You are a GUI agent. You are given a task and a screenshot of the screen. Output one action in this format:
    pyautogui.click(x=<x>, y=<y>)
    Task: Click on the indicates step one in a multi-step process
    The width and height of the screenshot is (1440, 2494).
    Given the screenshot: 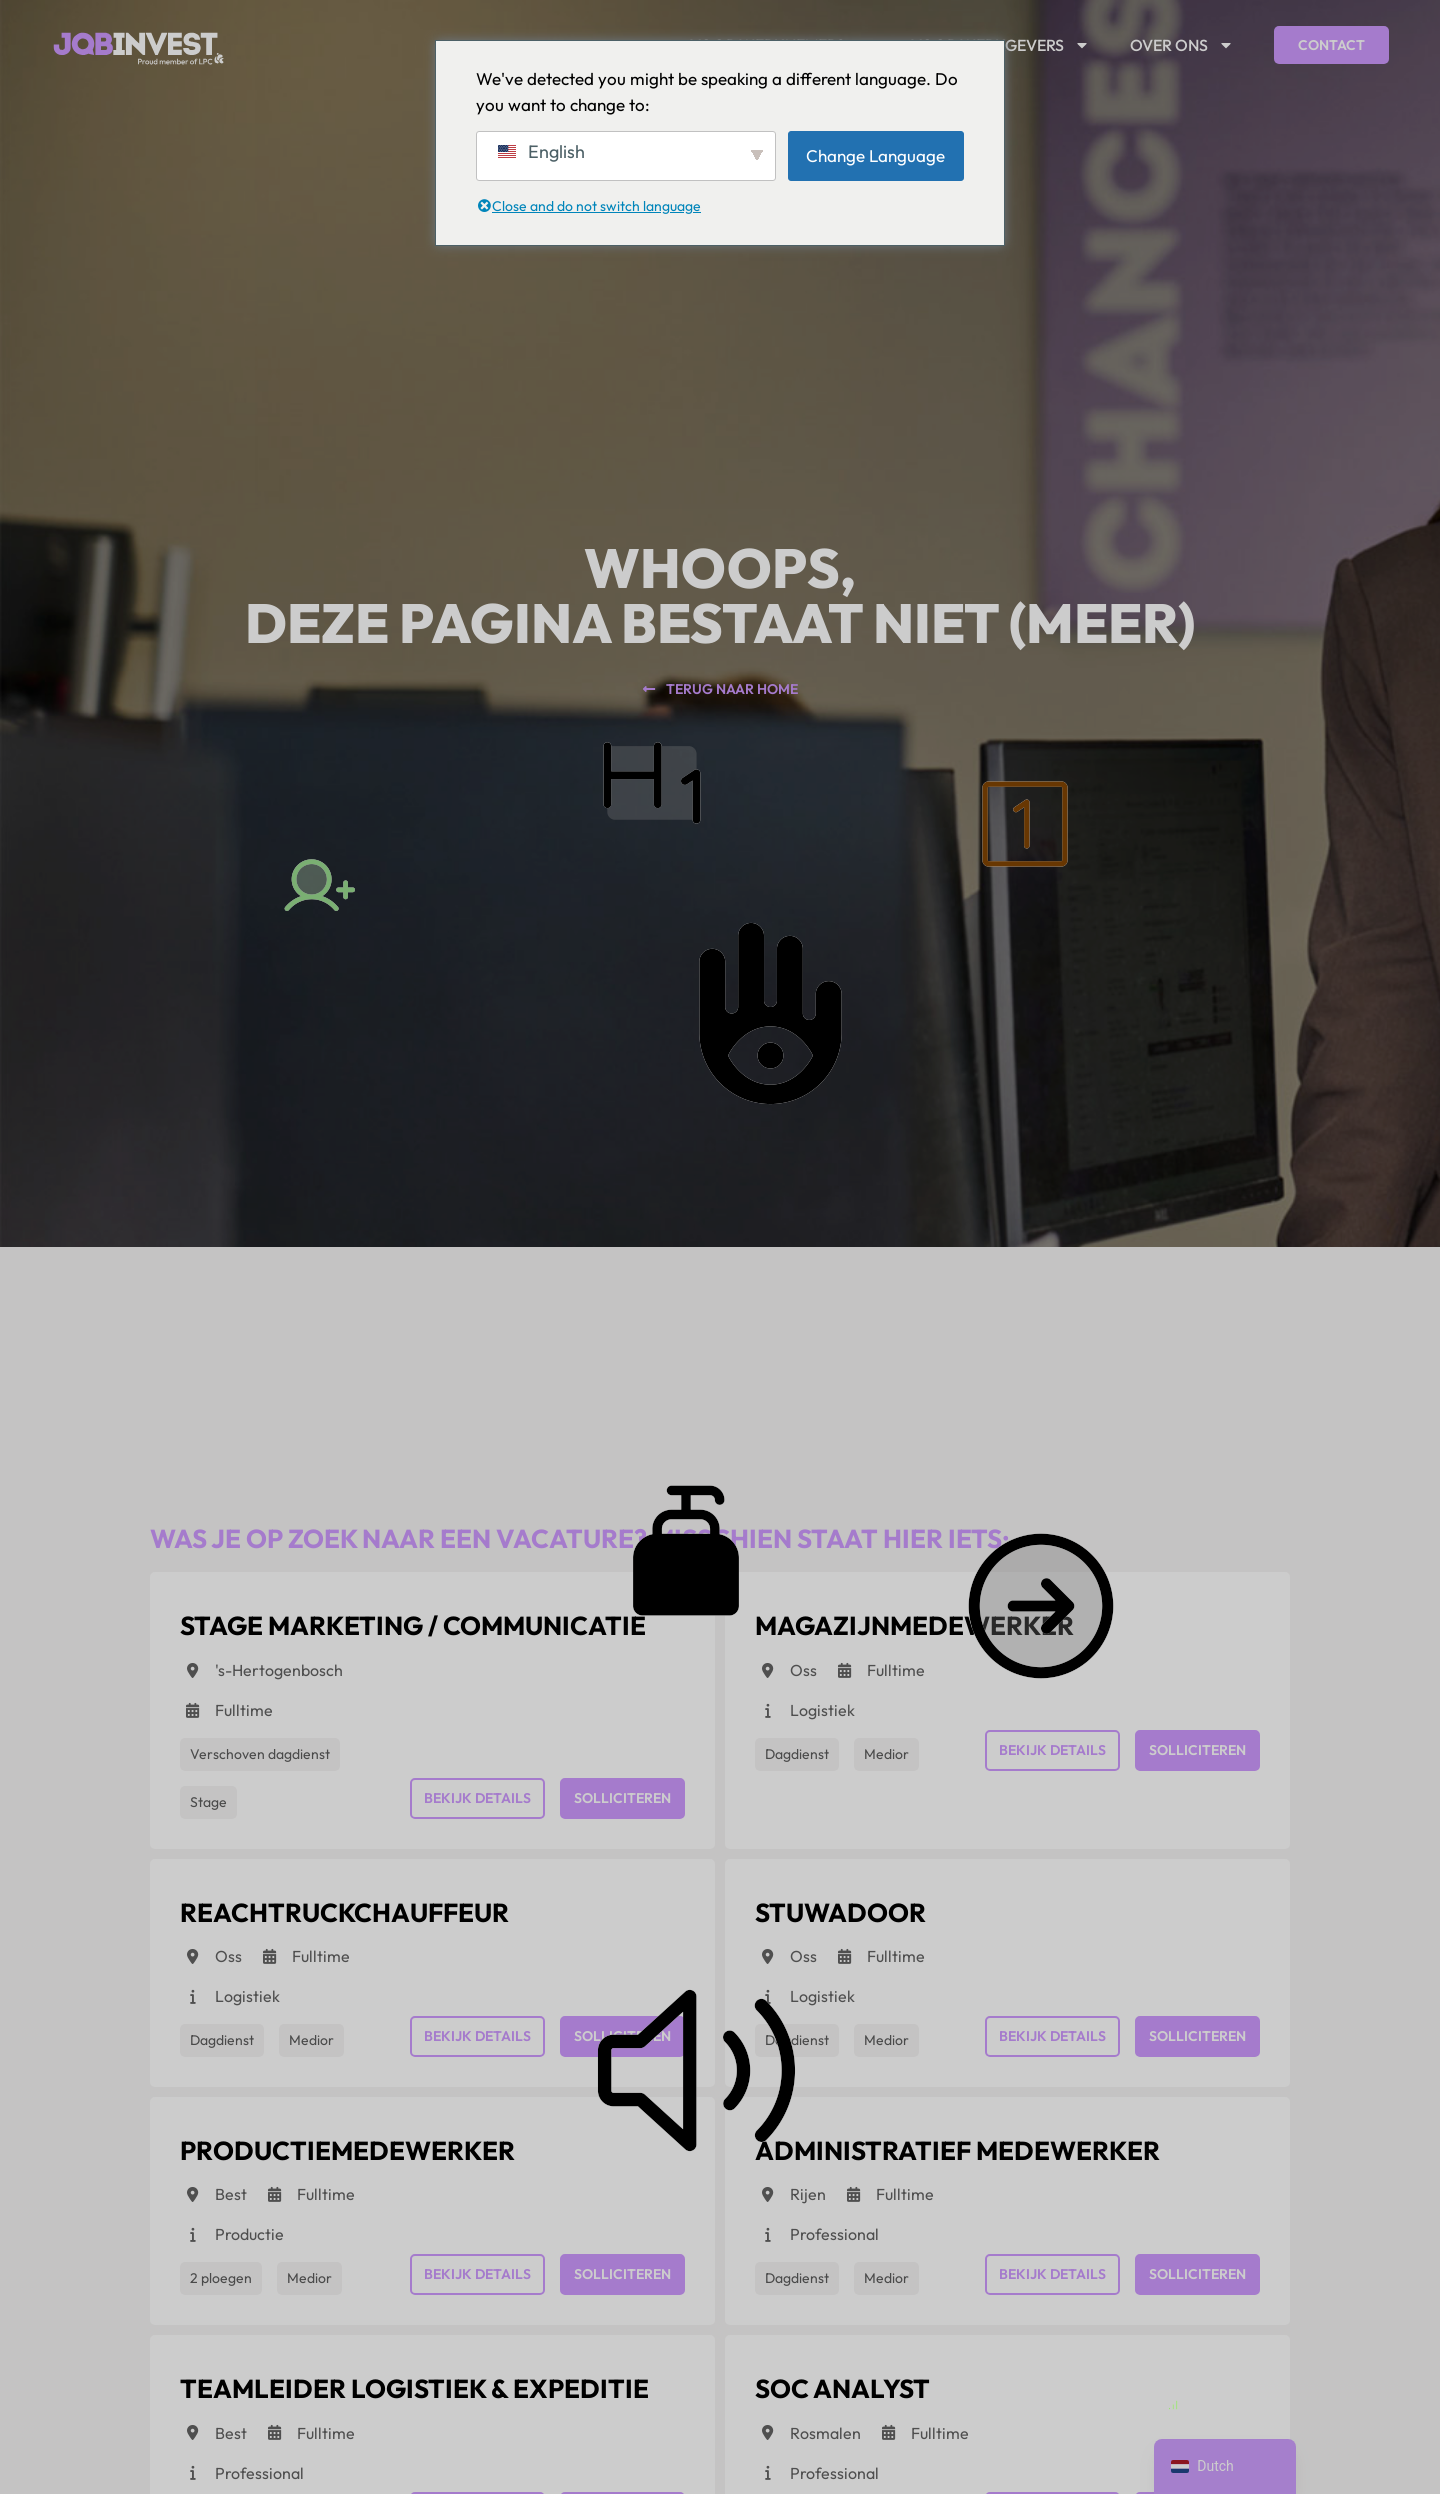 What is the action you would take?
    pyautogui.click(x=1025, y=824)
    